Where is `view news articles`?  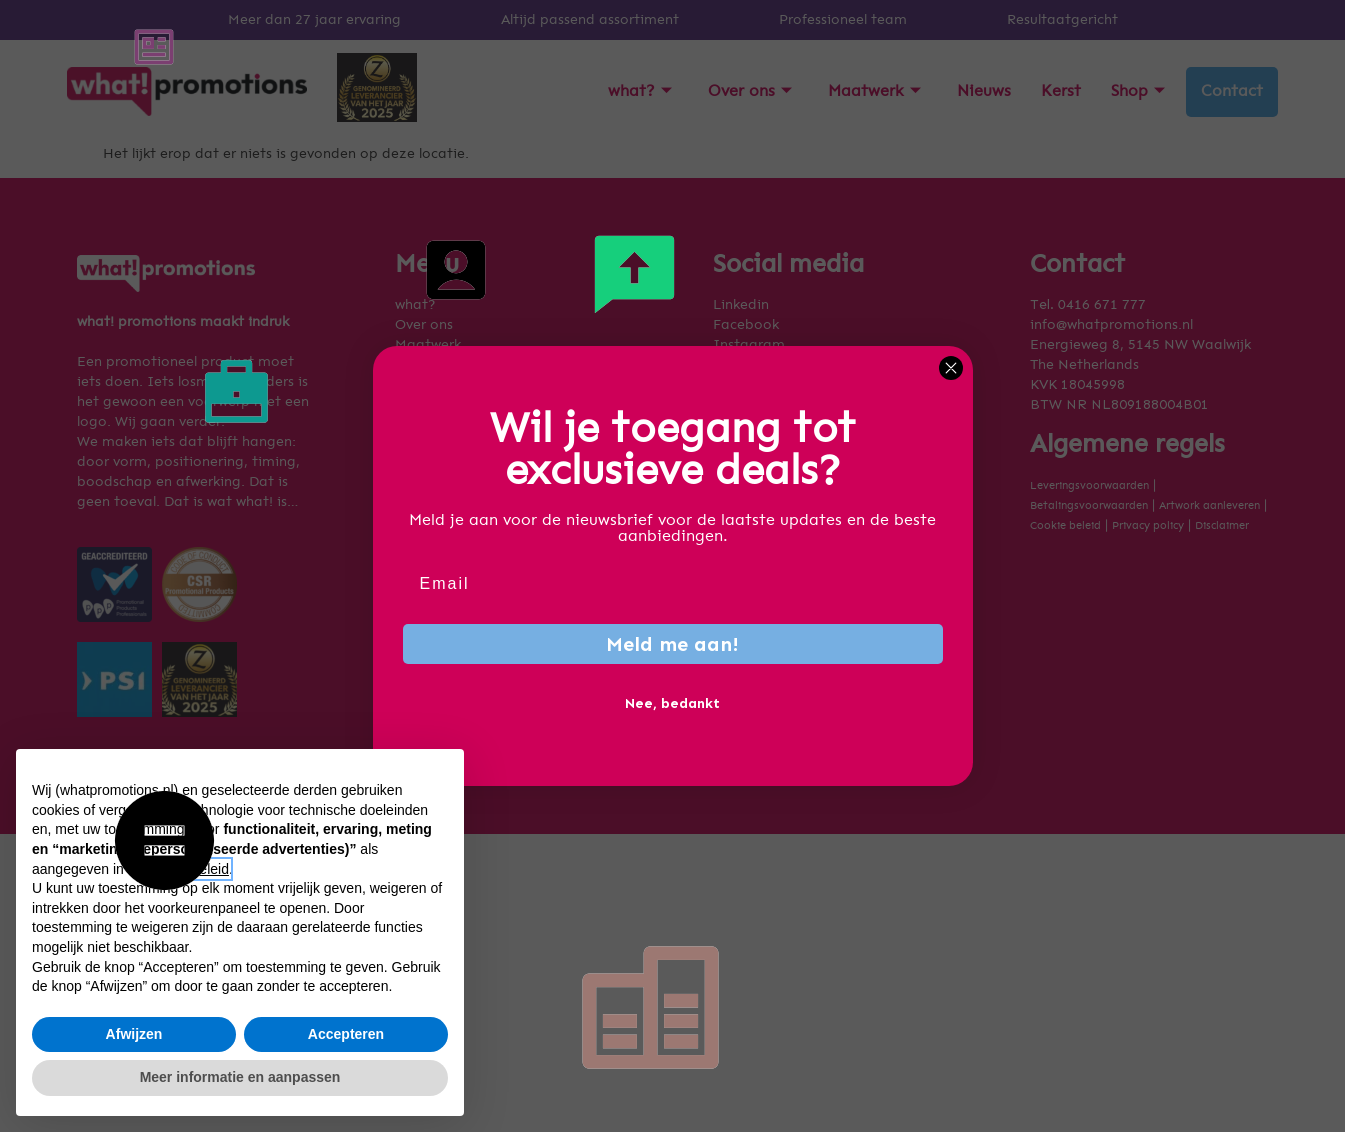 view news articles is located at coordinates (154, 47).